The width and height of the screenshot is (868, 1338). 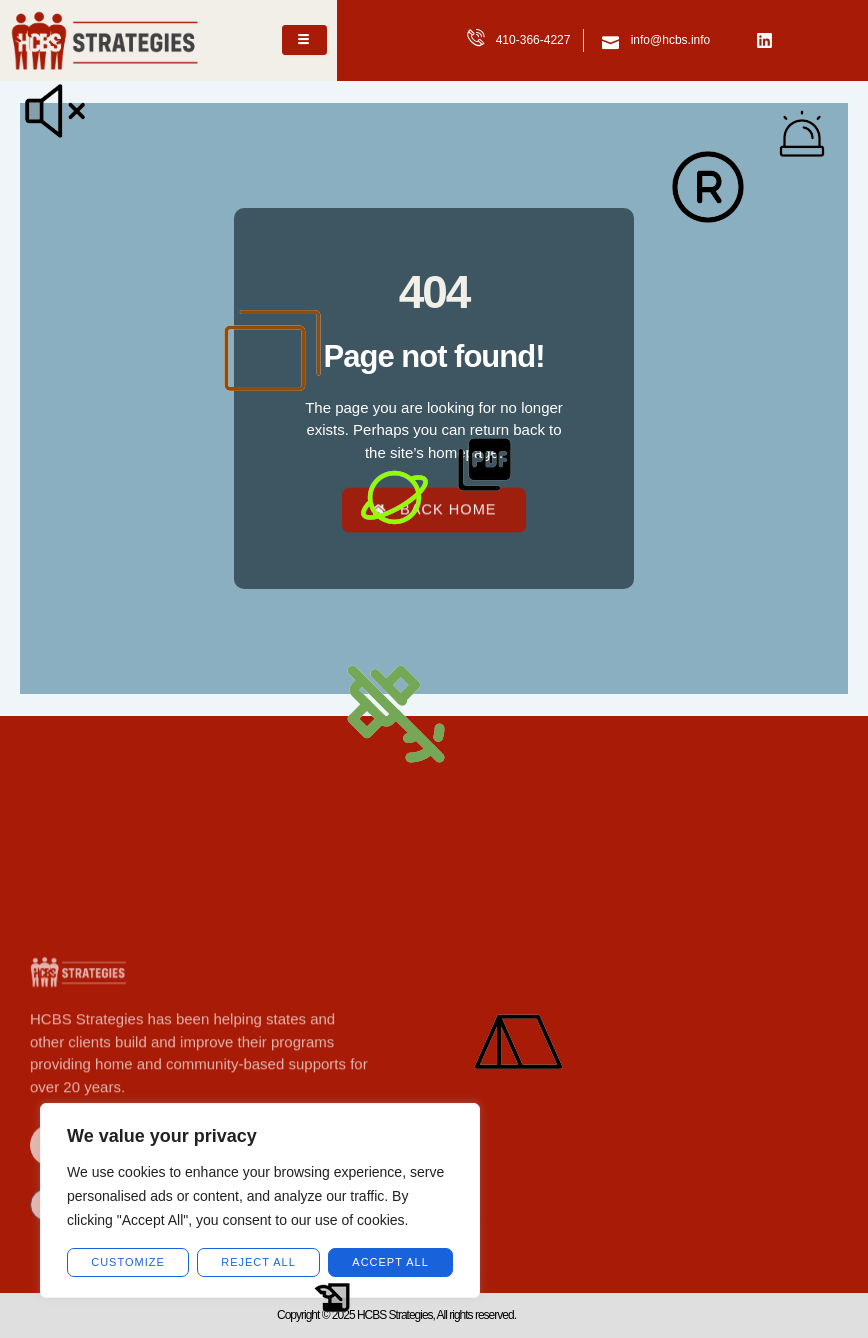 What do you see at coordinates (396, 714) in the screenshot?
I see `satellite connection unavailable` at bounding box center [396, 714].